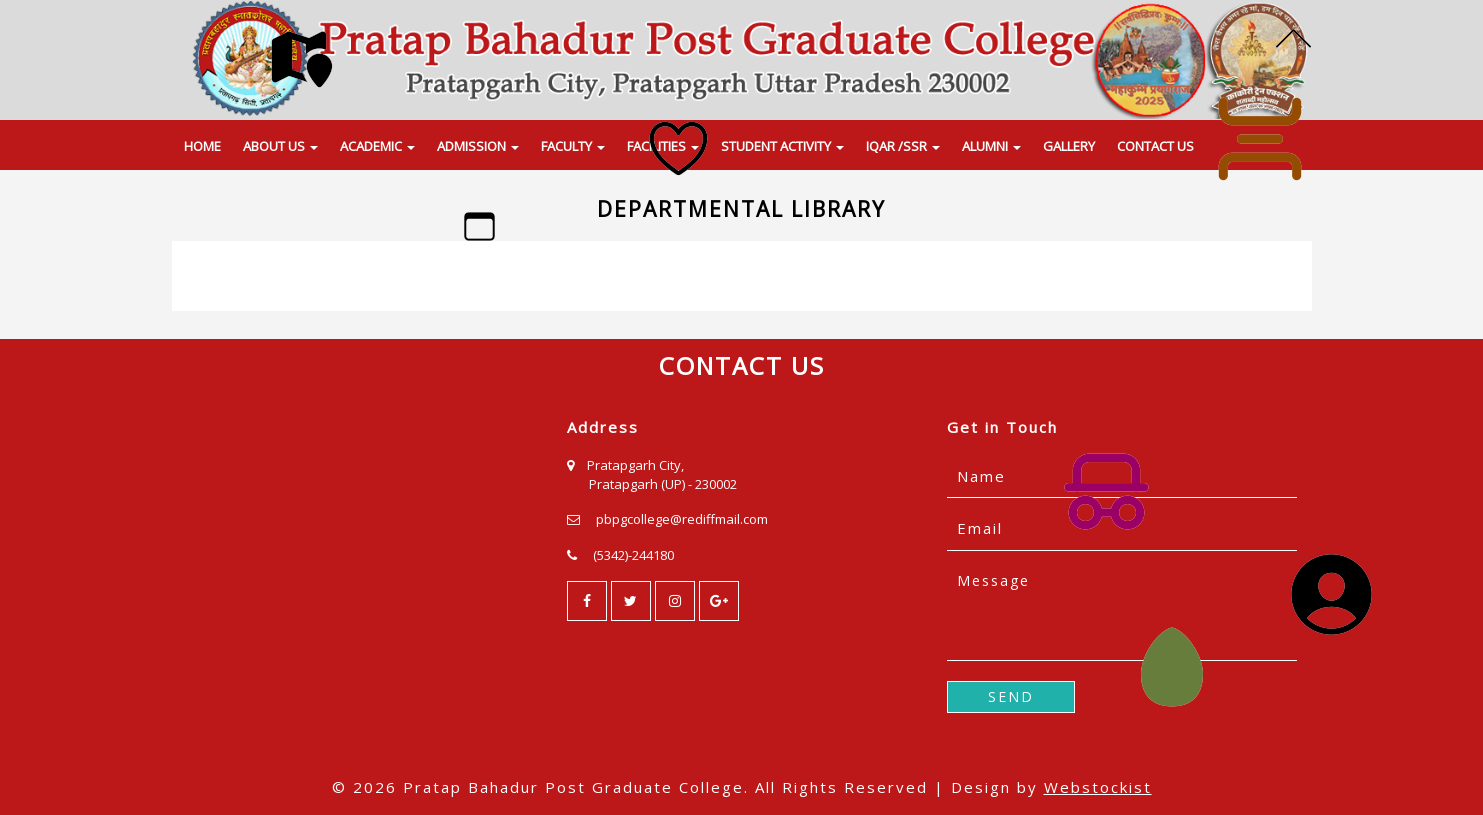 This screenshot has width=1483, height=815. I want to click on adjust vertical spacing between elements, so click(1260, 139).